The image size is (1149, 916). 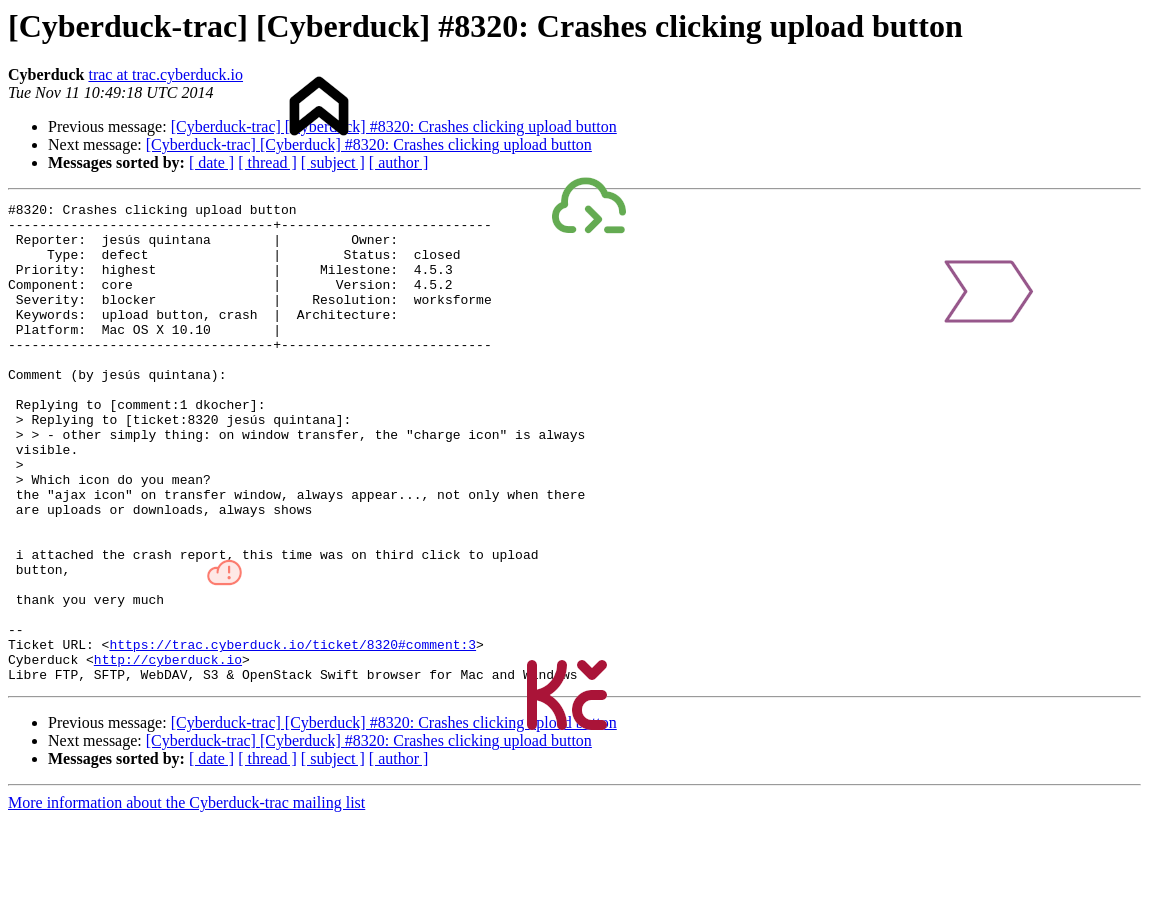 What do you see at coordinates (567, 695) in the screenshot?
I see `select czech koruna as currency` at bounding box center [567, 695].